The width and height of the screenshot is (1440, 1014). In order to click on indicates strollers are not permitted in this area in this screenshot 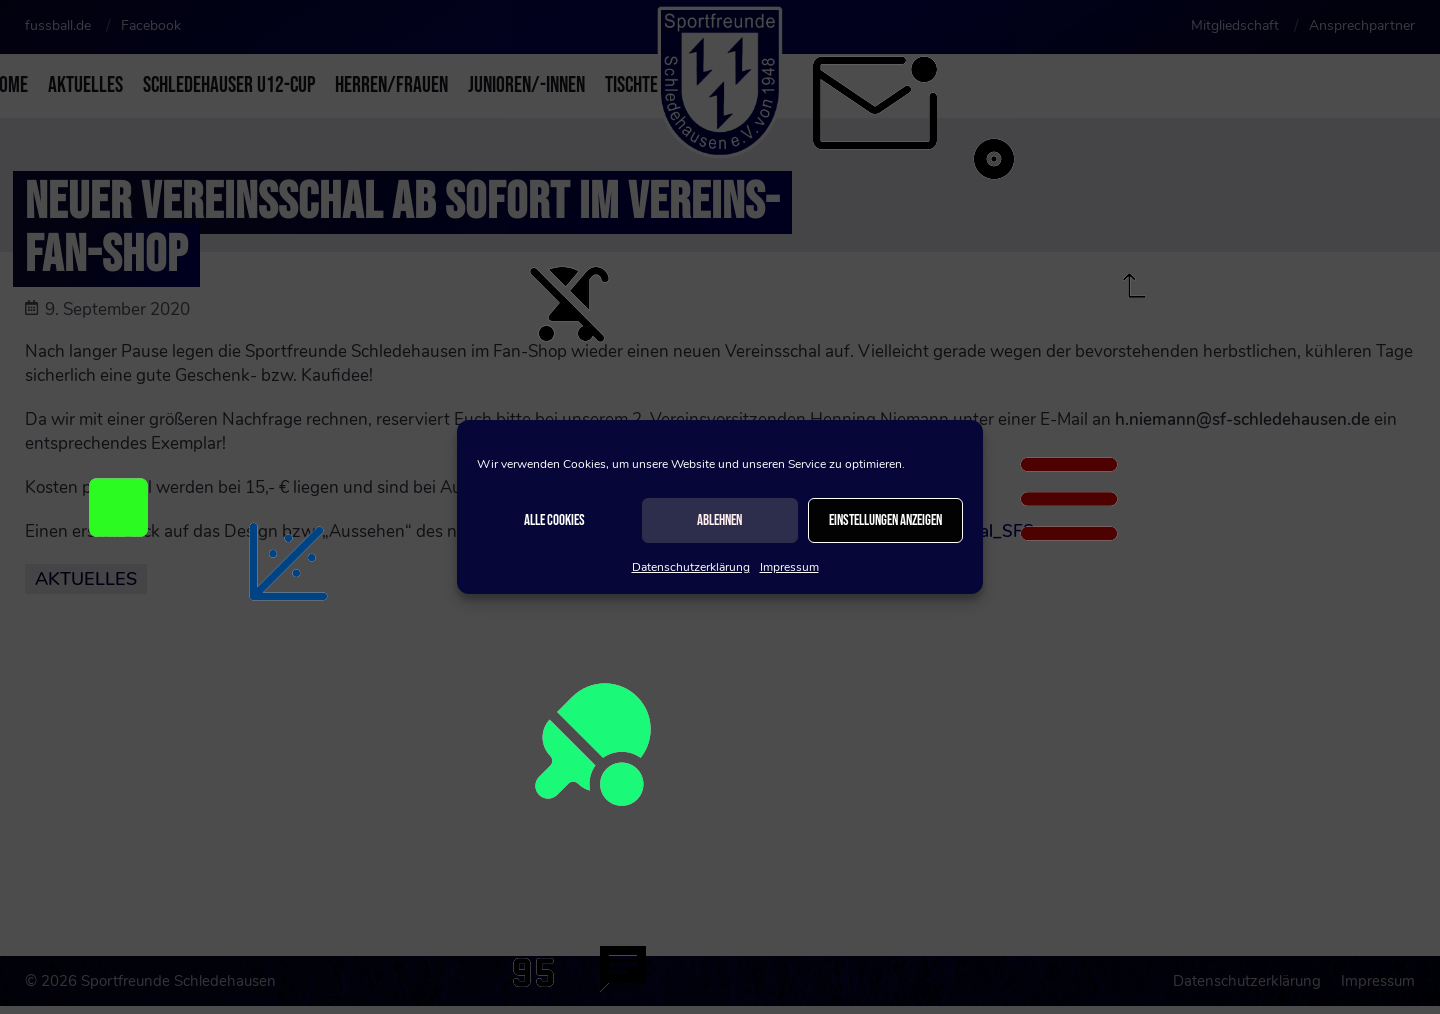, I will do `click(570, 302)`.